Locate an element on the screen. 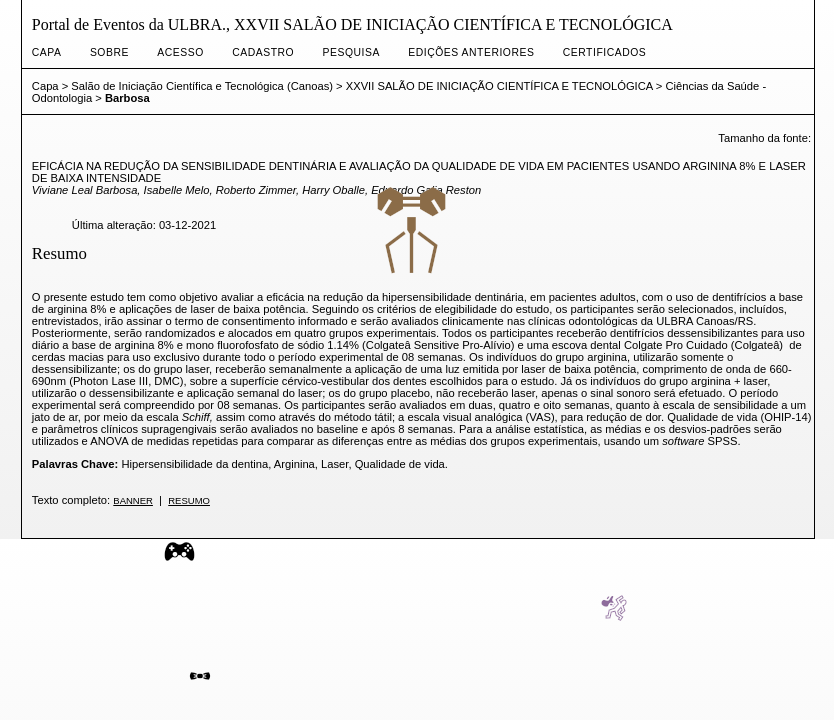 The image size is (834, 720). deploy nano-bot units is located at coordinates (411, 230).